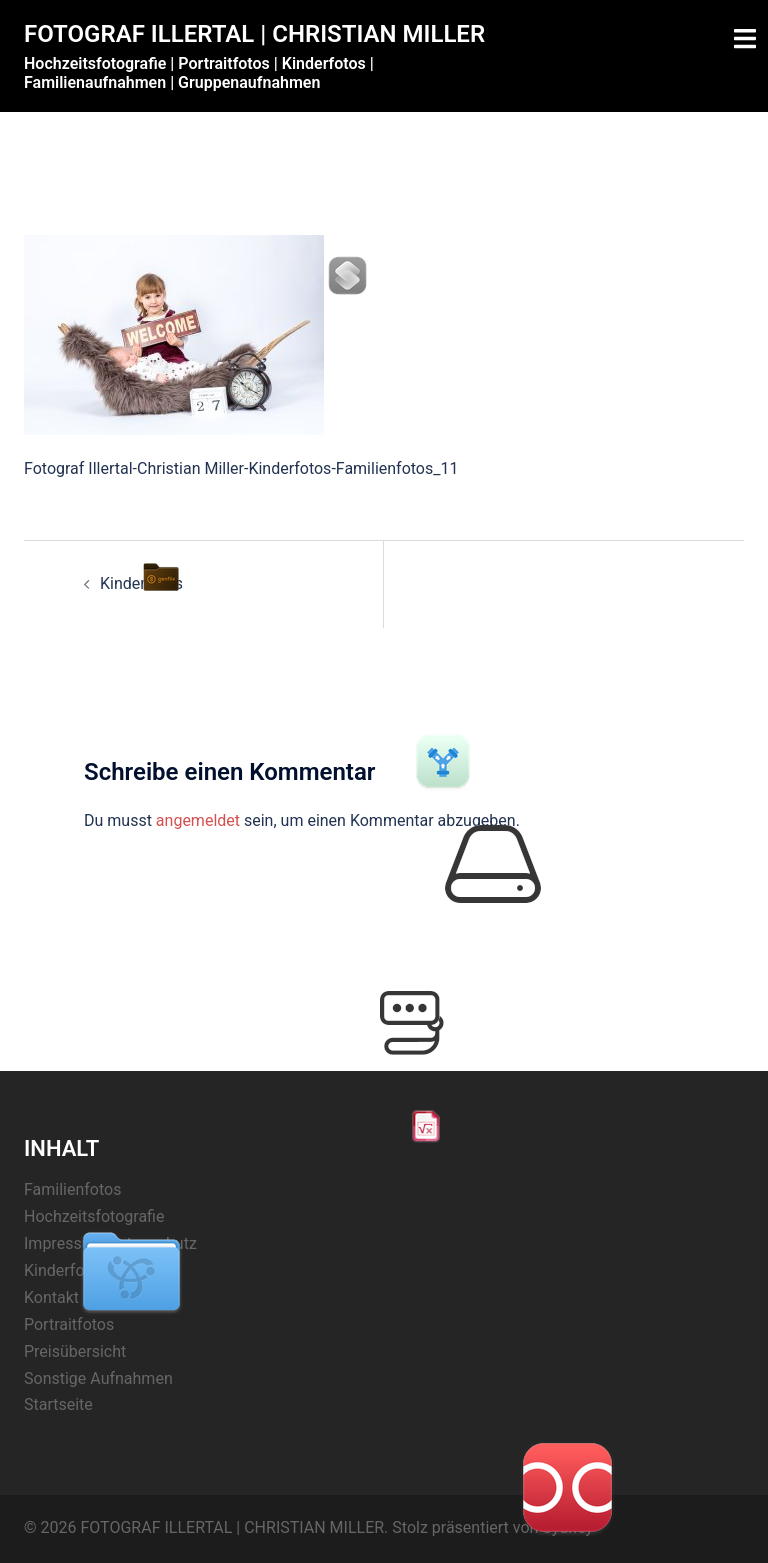 Image resolution: width=768 pixels, height=1563 pixels. What do you see at coordinates (567, 1487) in the screenshot?
I see `open Double Commander file manager` at bounding box center [567, 1487].